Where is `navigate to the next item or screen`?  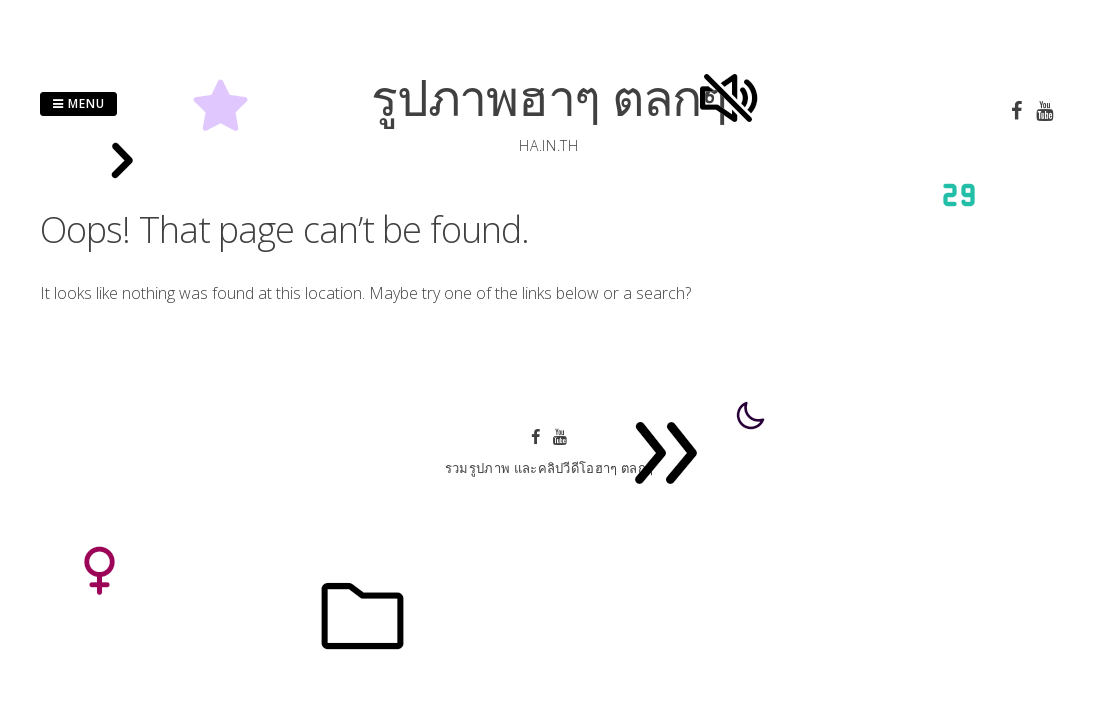
navigate to the next item or screen is located at coordinates (120, 160).